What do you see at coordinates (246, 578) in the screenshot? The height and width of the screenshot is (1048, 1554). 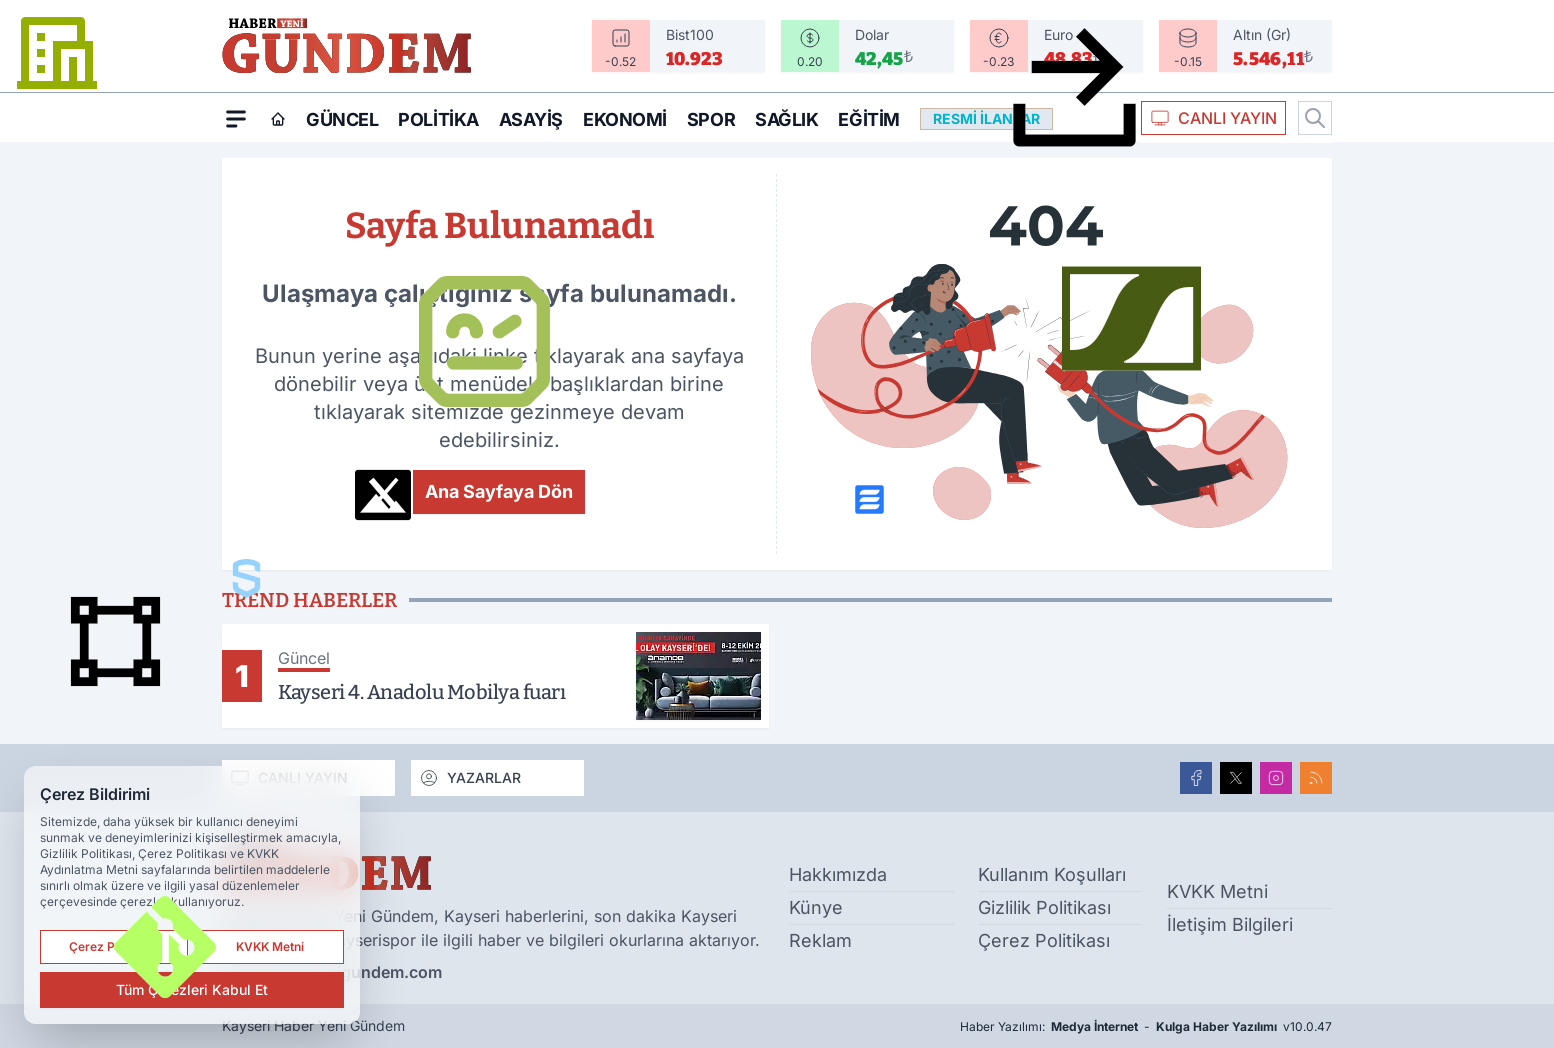 I see `symphony messaging platform logo` at bounding box center [246, 578].